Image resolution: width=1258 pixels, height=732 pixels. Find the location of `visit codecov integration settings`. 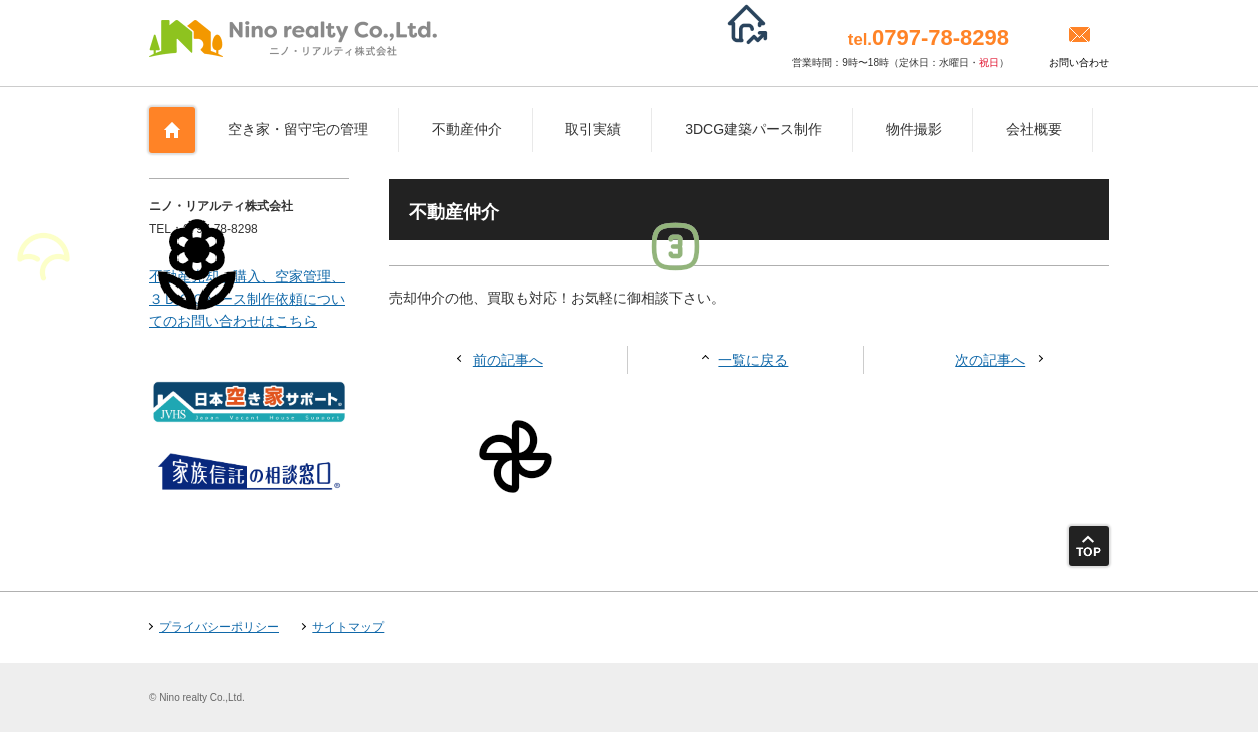

visit codecov integration settings is located at coordinates (43, 256).